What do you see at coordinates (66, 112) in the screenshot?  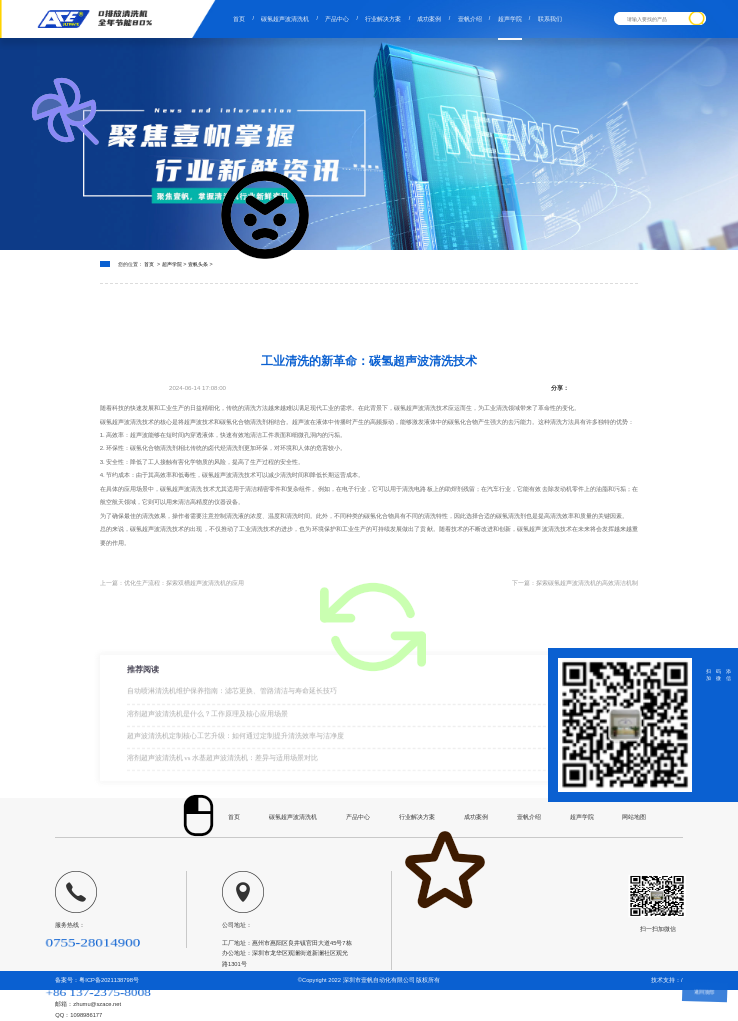 I see `decorative or playful element indicating a fun feature` at bounding box center [66, 112].